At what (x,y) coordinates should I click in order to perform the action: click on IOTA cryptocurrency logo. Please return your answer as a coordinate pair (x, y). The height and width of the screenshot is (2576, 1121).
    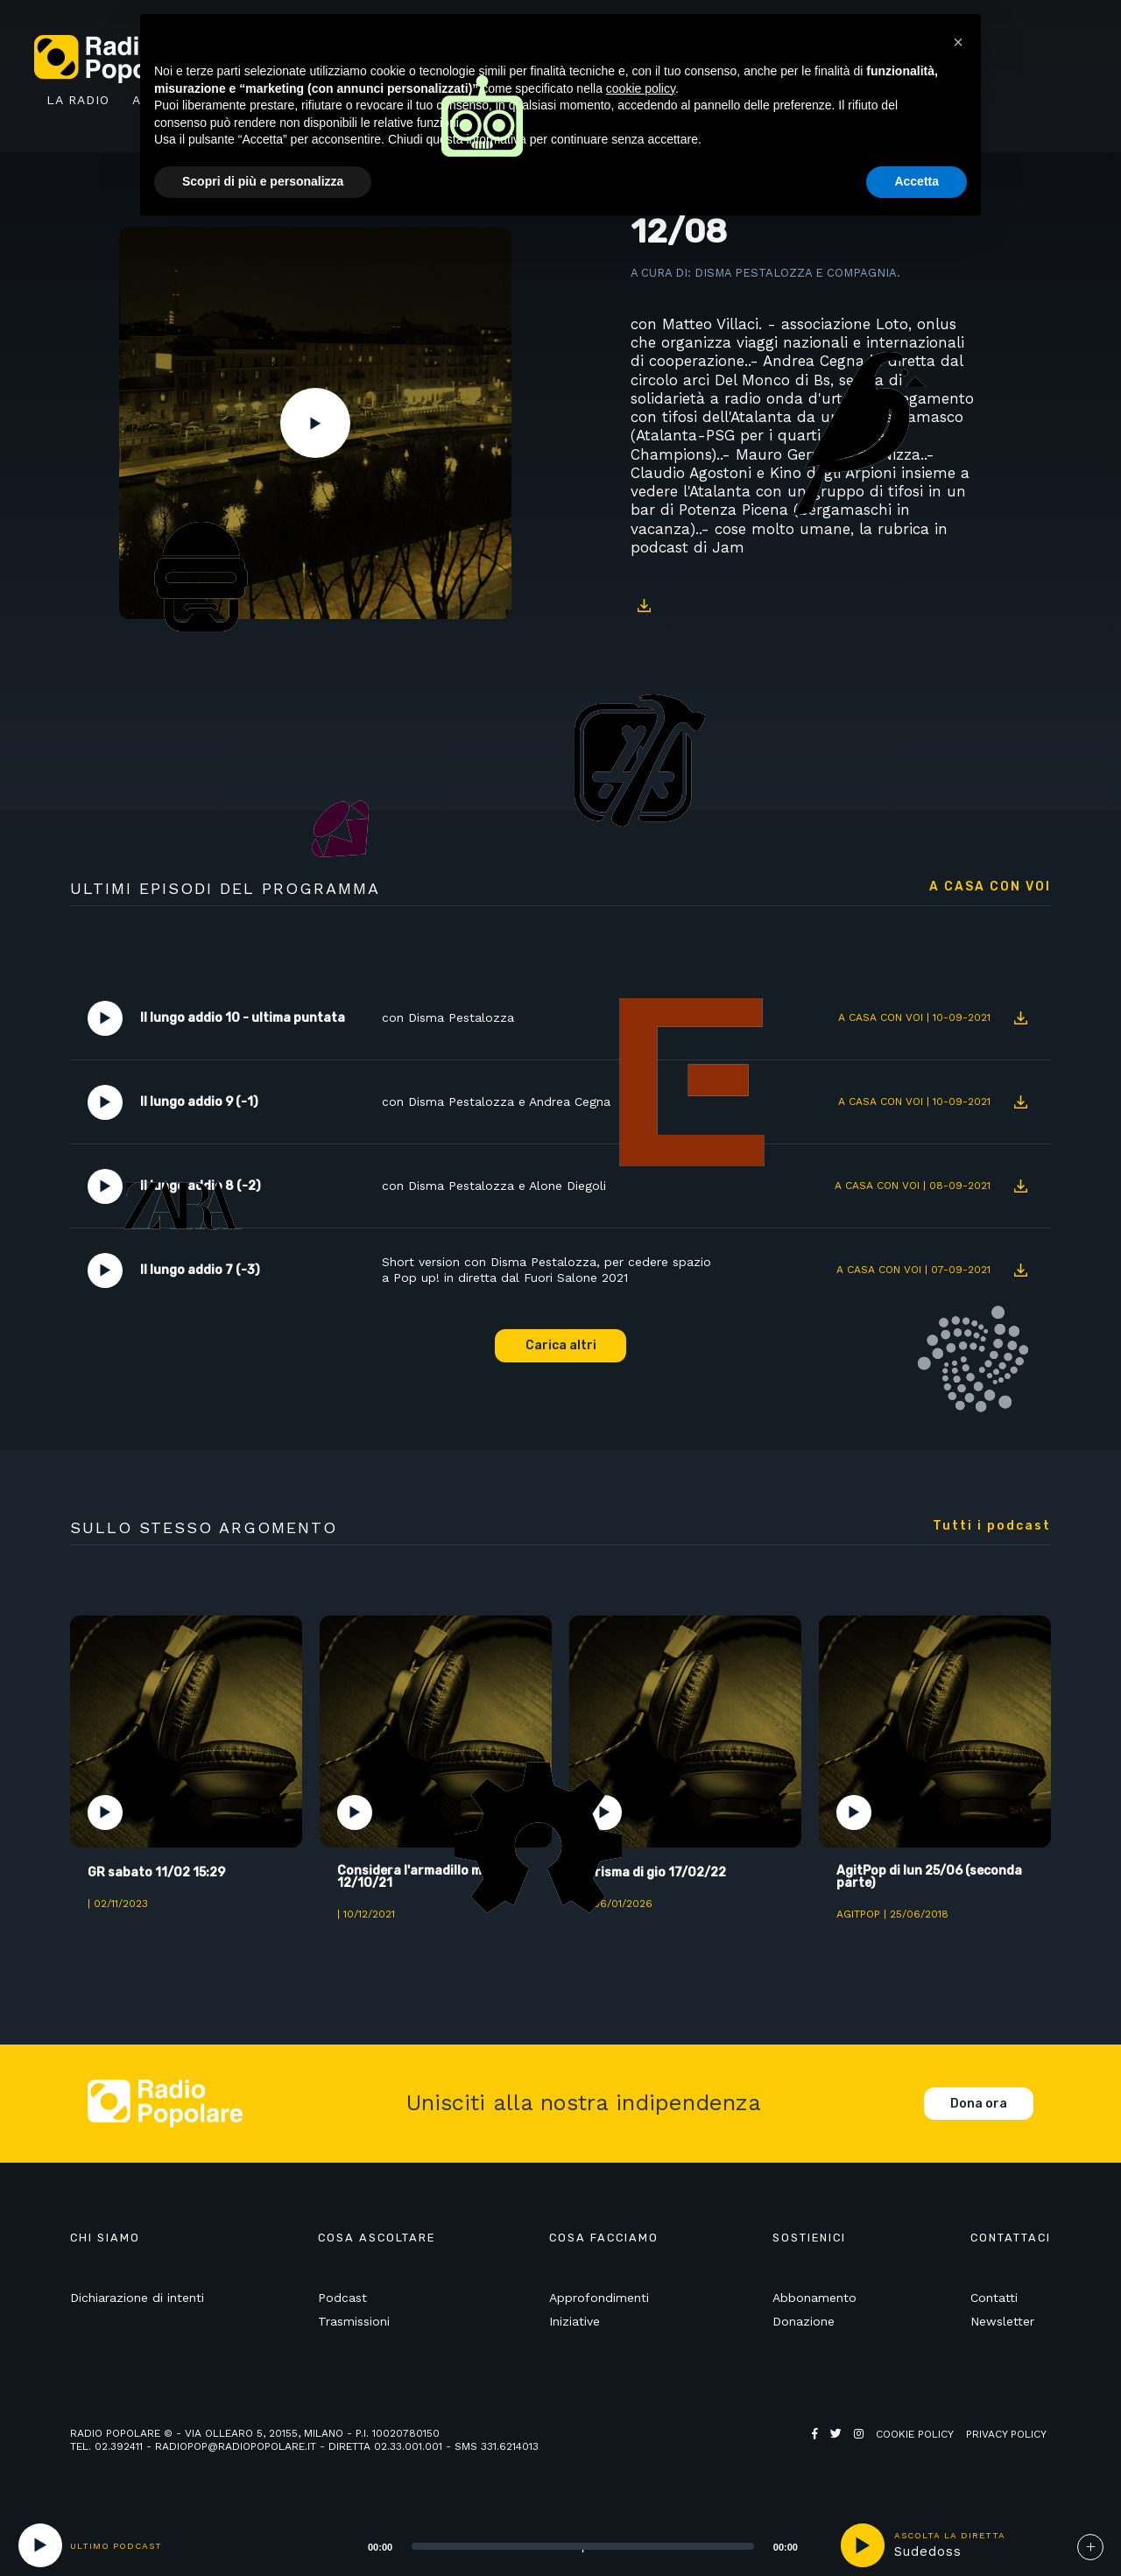
    Looking at the image, I should click on (973, 1359).